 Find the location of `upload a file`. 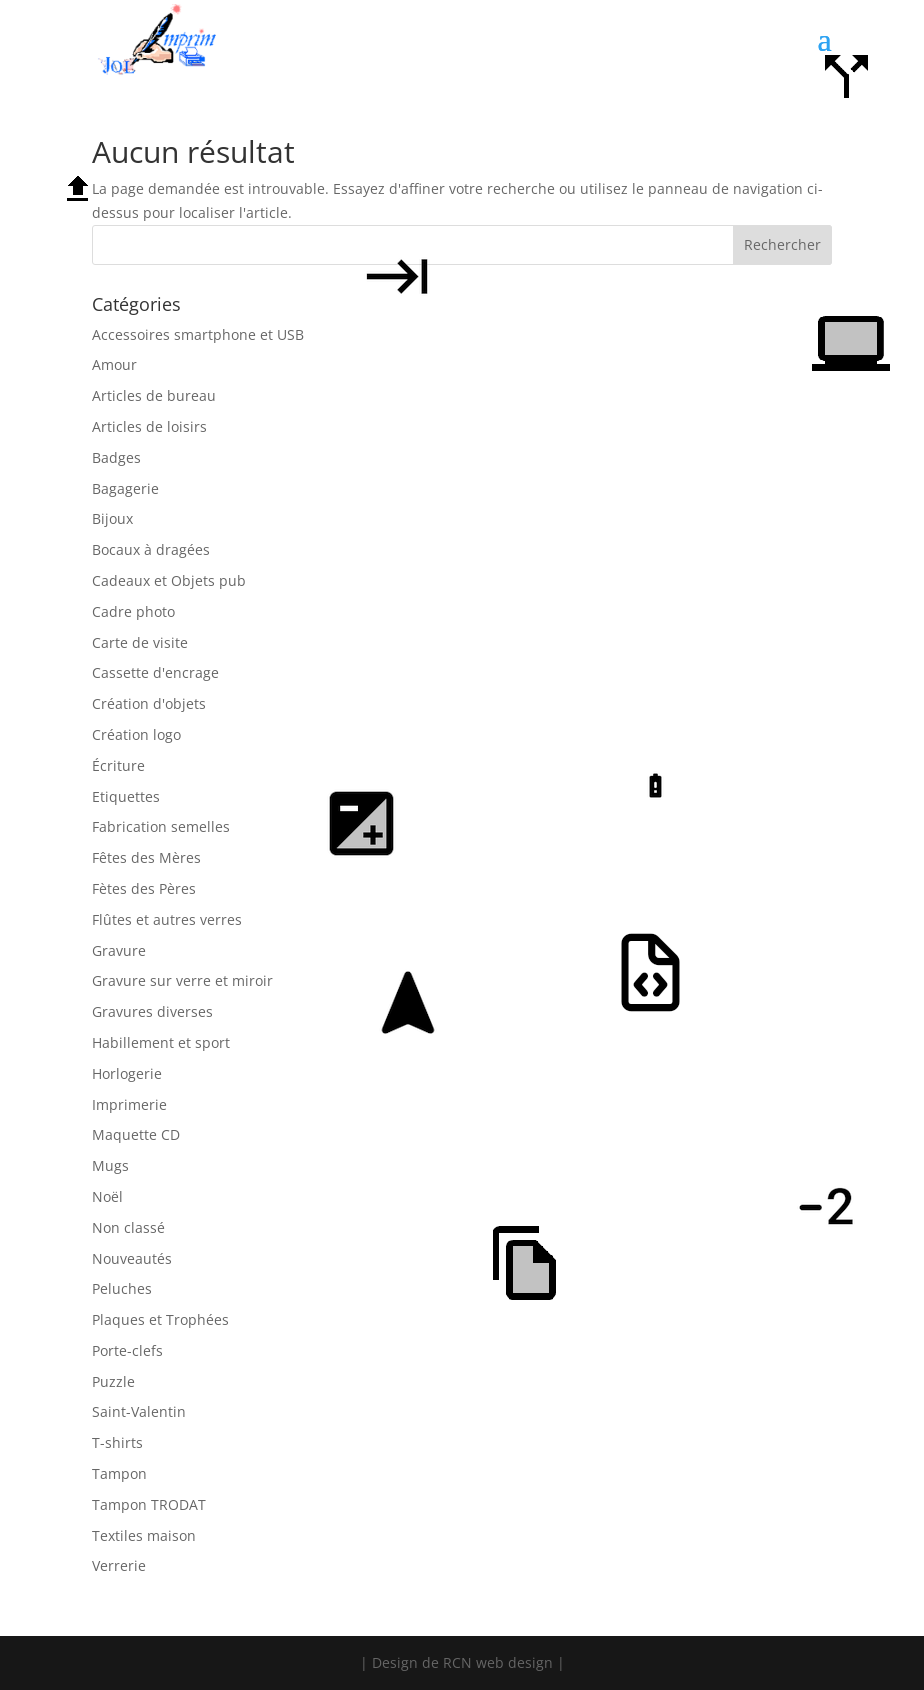

upload a file is located at coordinates (78, 189).